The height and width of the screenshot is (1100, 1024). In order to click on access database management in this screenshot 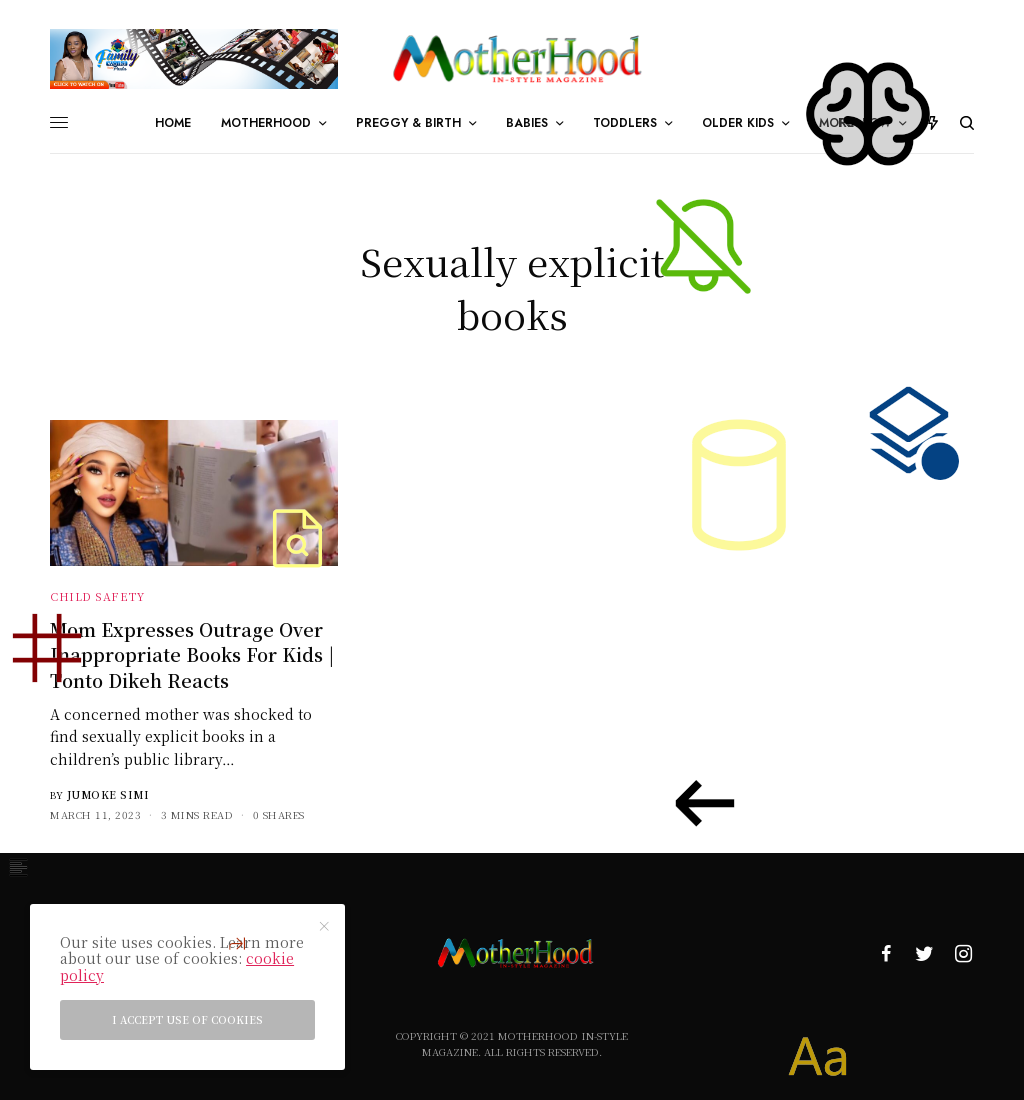, I will do `click(739, 485)`.